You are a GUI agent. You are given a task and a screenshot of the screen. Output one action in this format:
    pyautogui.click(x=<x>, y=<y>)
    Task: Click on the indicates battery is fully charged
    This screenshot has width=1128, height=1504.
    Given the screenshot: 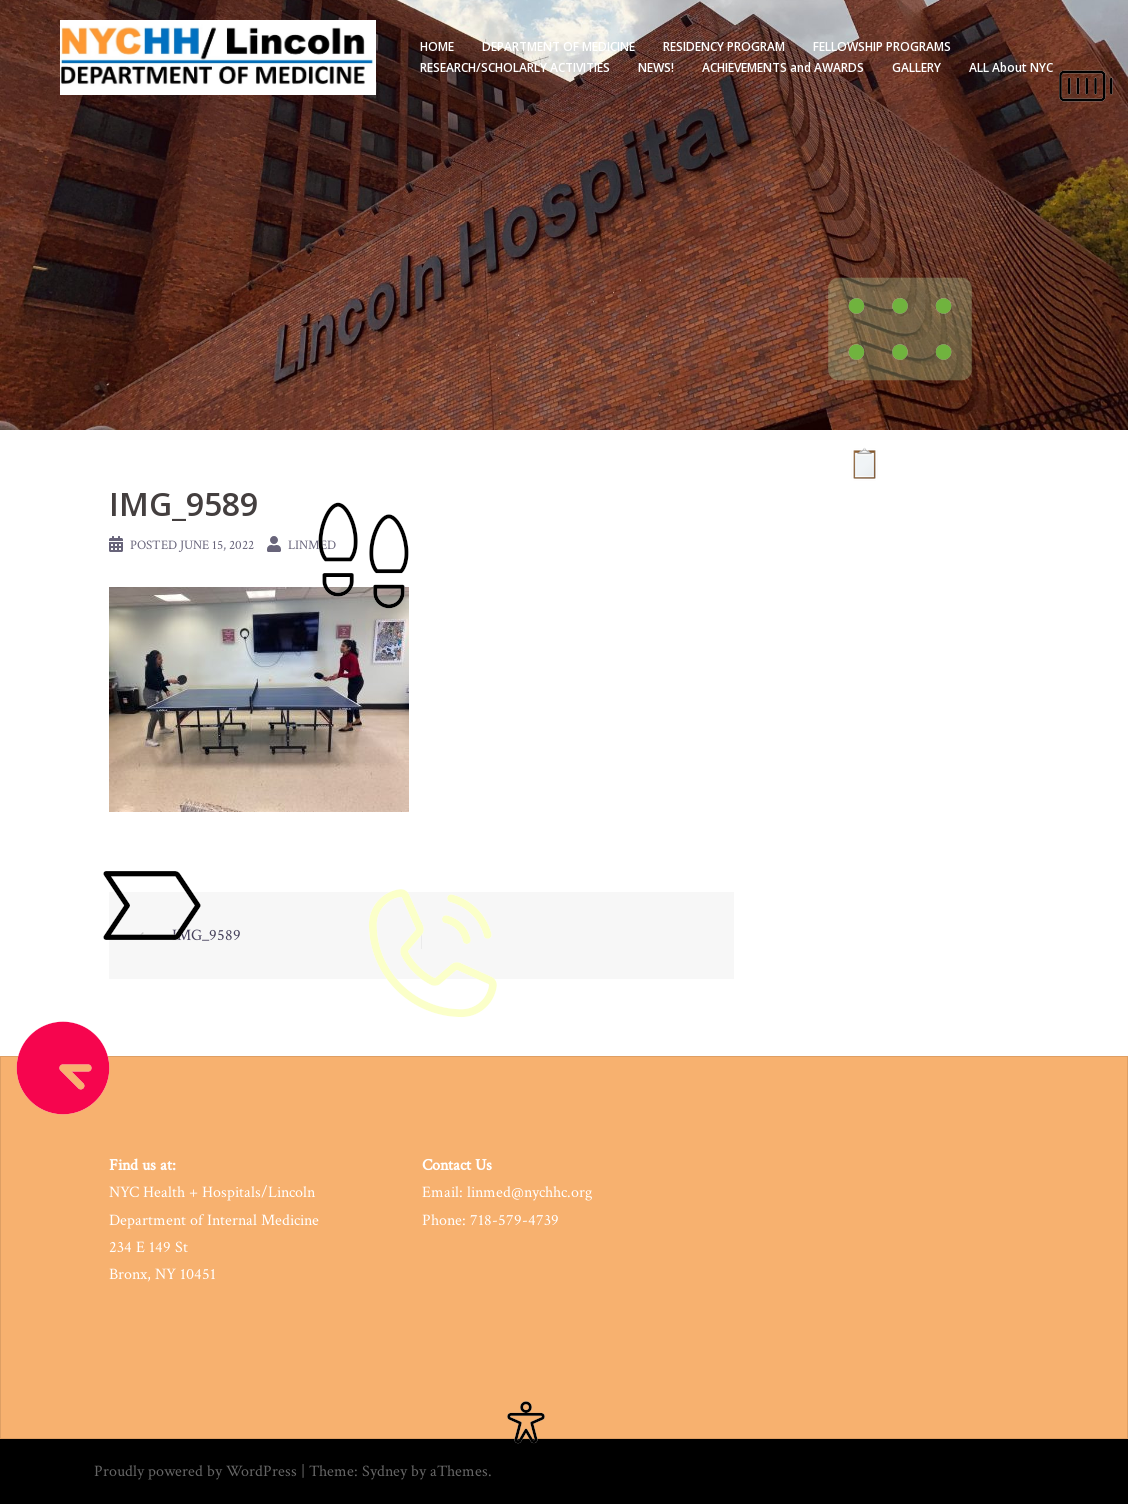 What is the action you would take?
    pyautogui.click(x=1085, y=86)
    